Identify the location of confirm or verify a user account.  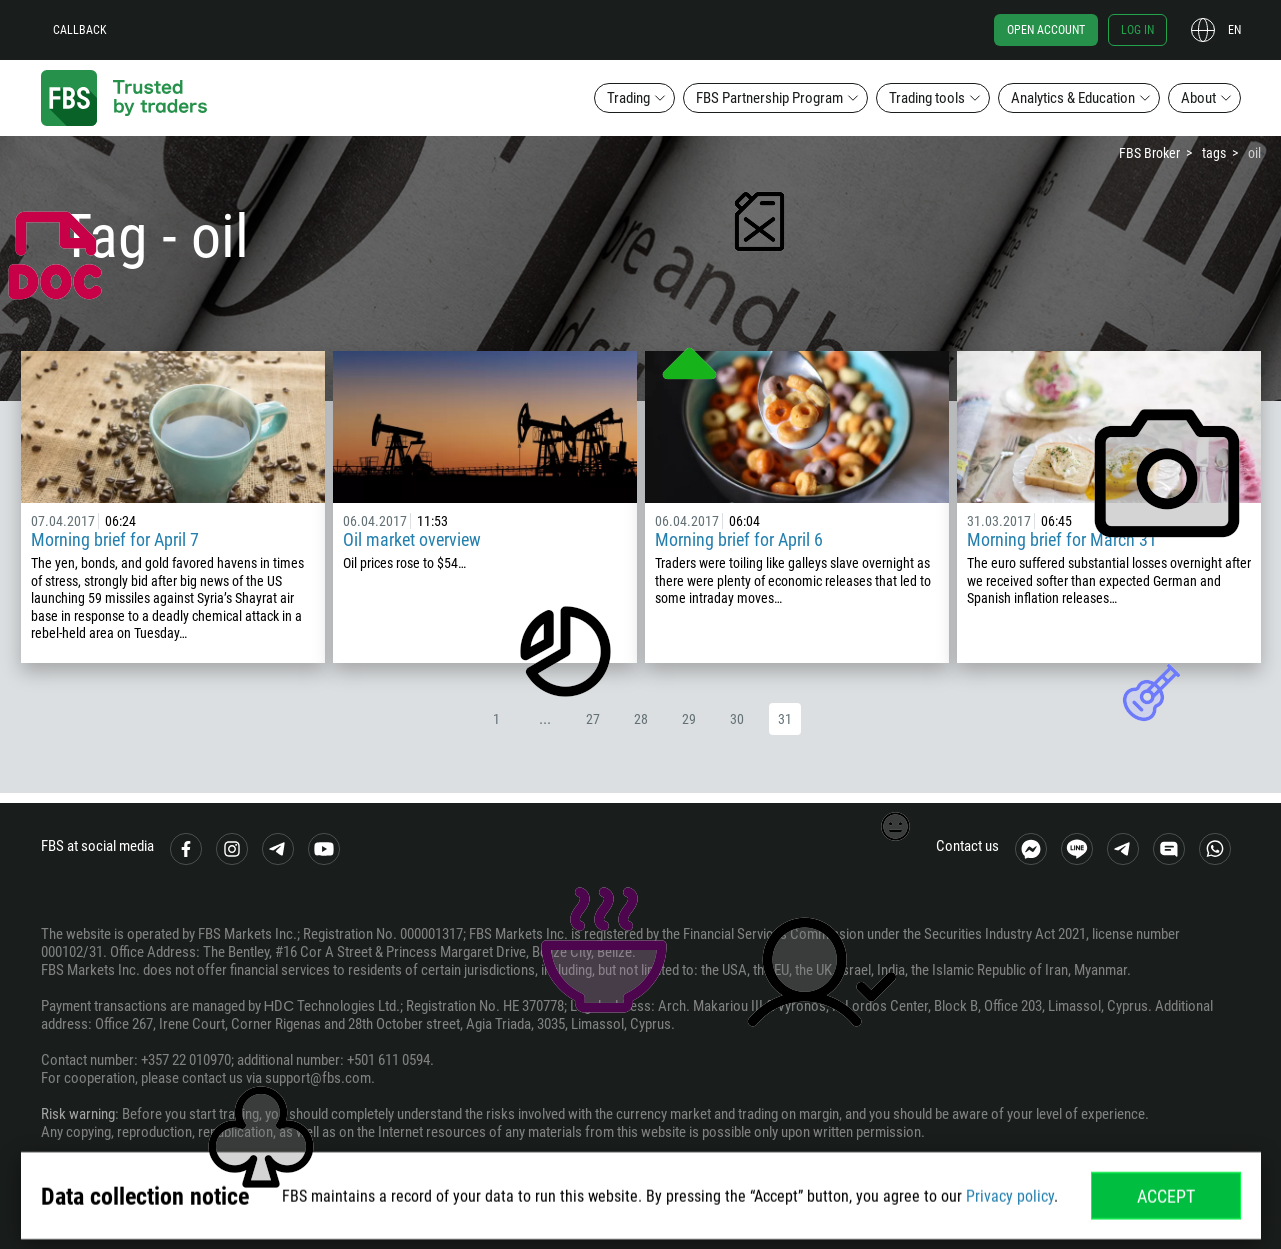
(817, 977).